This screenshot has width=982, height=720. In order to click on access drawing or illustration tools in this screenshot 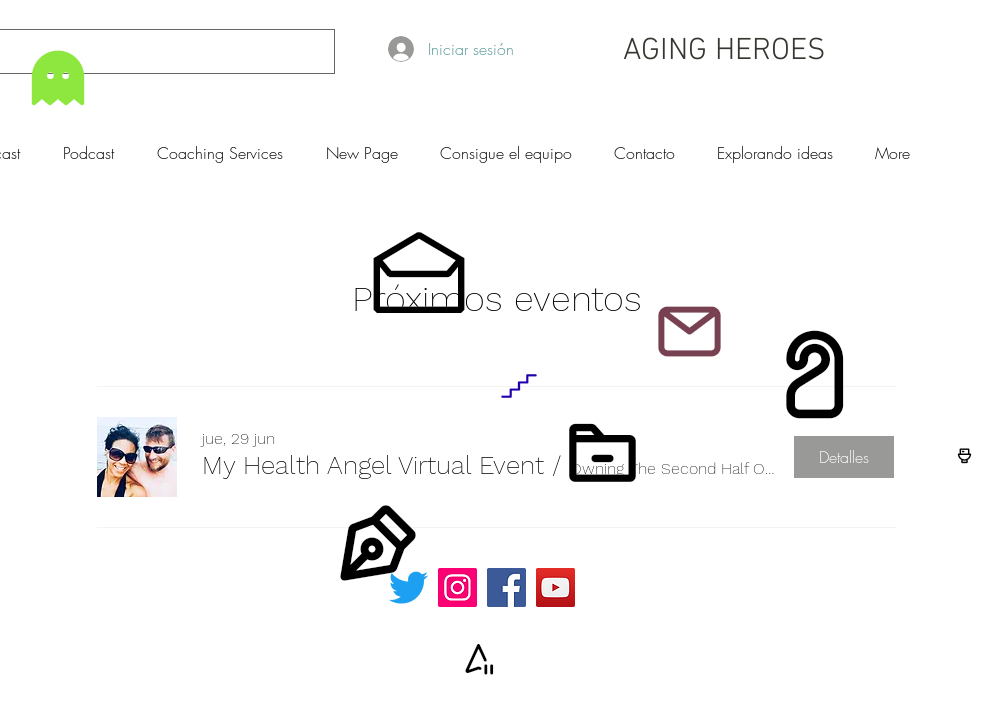, I will do `click(374, 547)`.